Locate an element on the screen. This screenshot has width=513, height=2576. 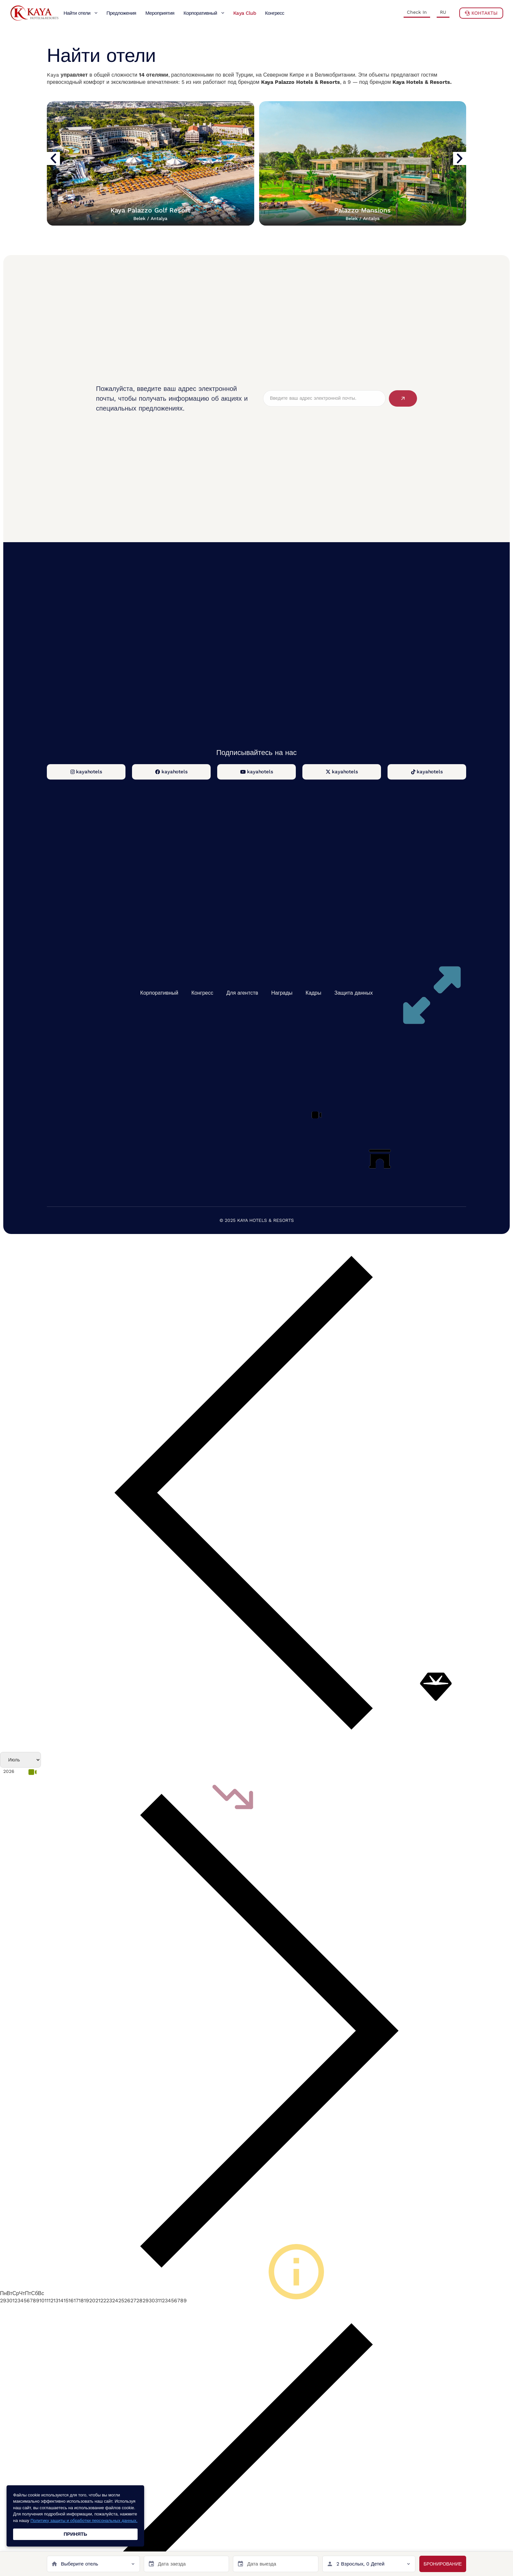
view more information or details is located at coordinates (296, 2272).